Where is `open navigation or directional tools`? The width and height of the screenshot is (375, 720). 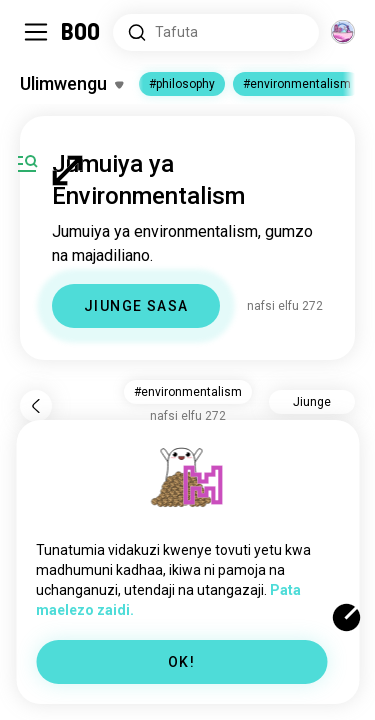 open navigation or directional tools is located at coordinates (346, 617).